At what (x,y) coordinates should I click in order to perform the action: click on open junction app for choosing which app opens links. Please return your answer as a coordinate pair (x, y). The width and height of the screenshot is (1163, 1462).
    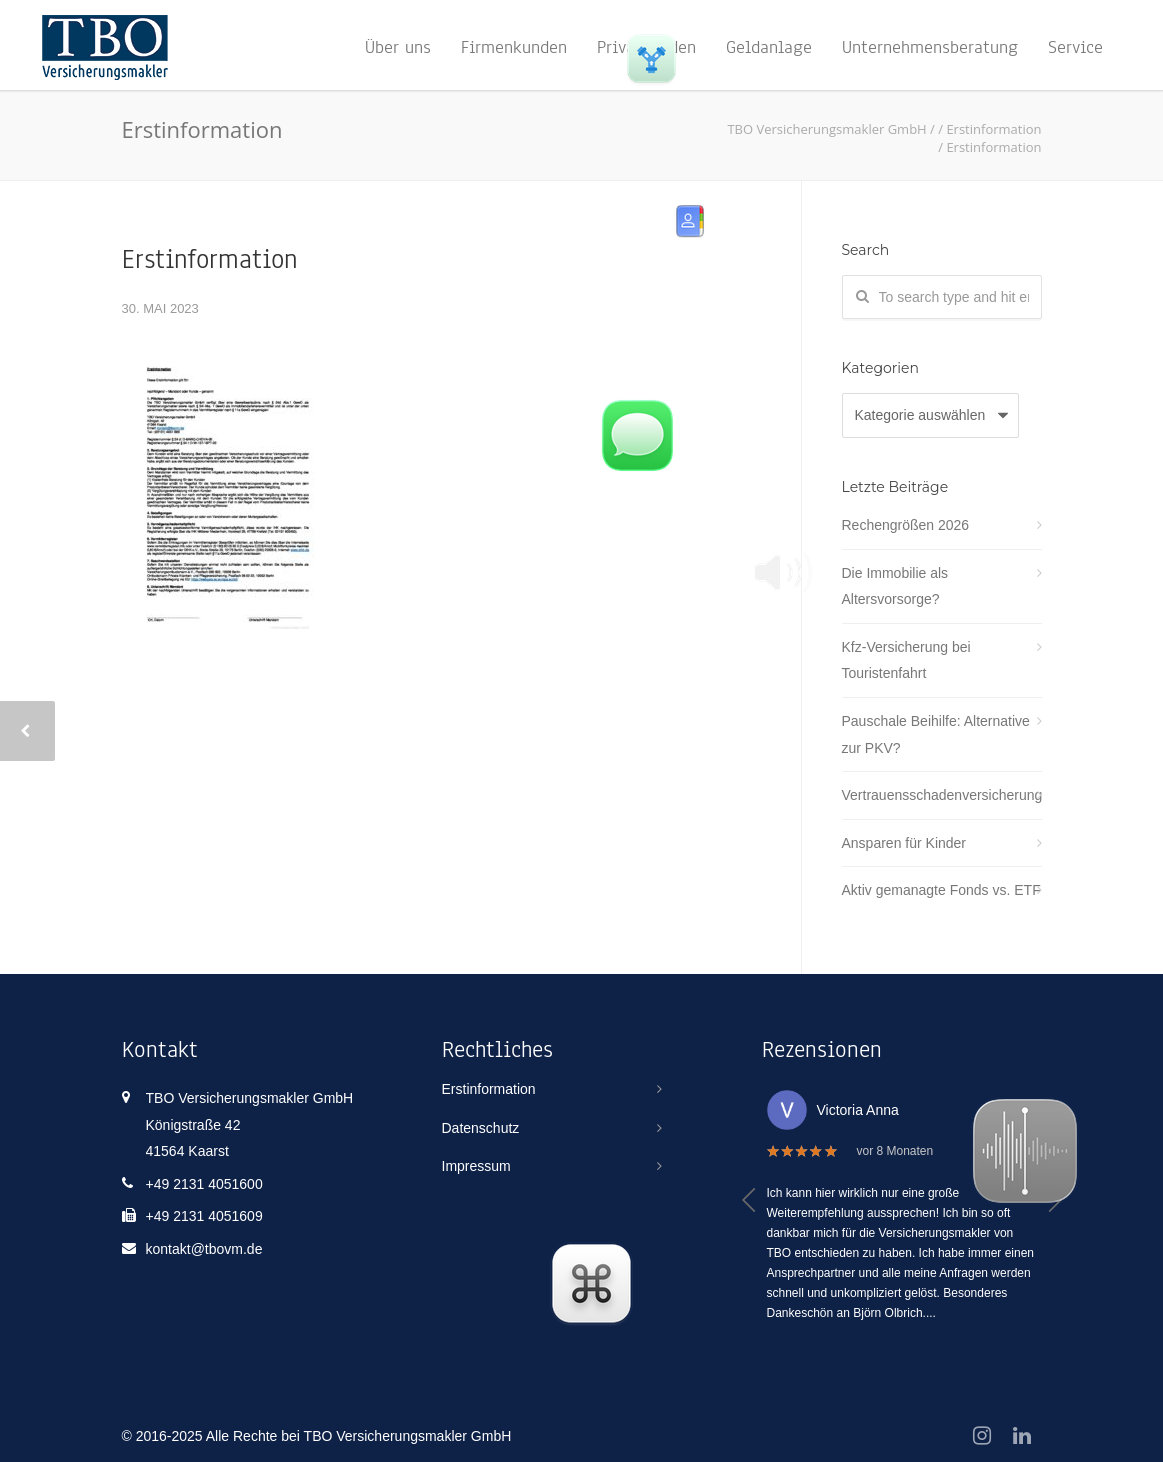
    Looking at the image, I should click on (651, 58).